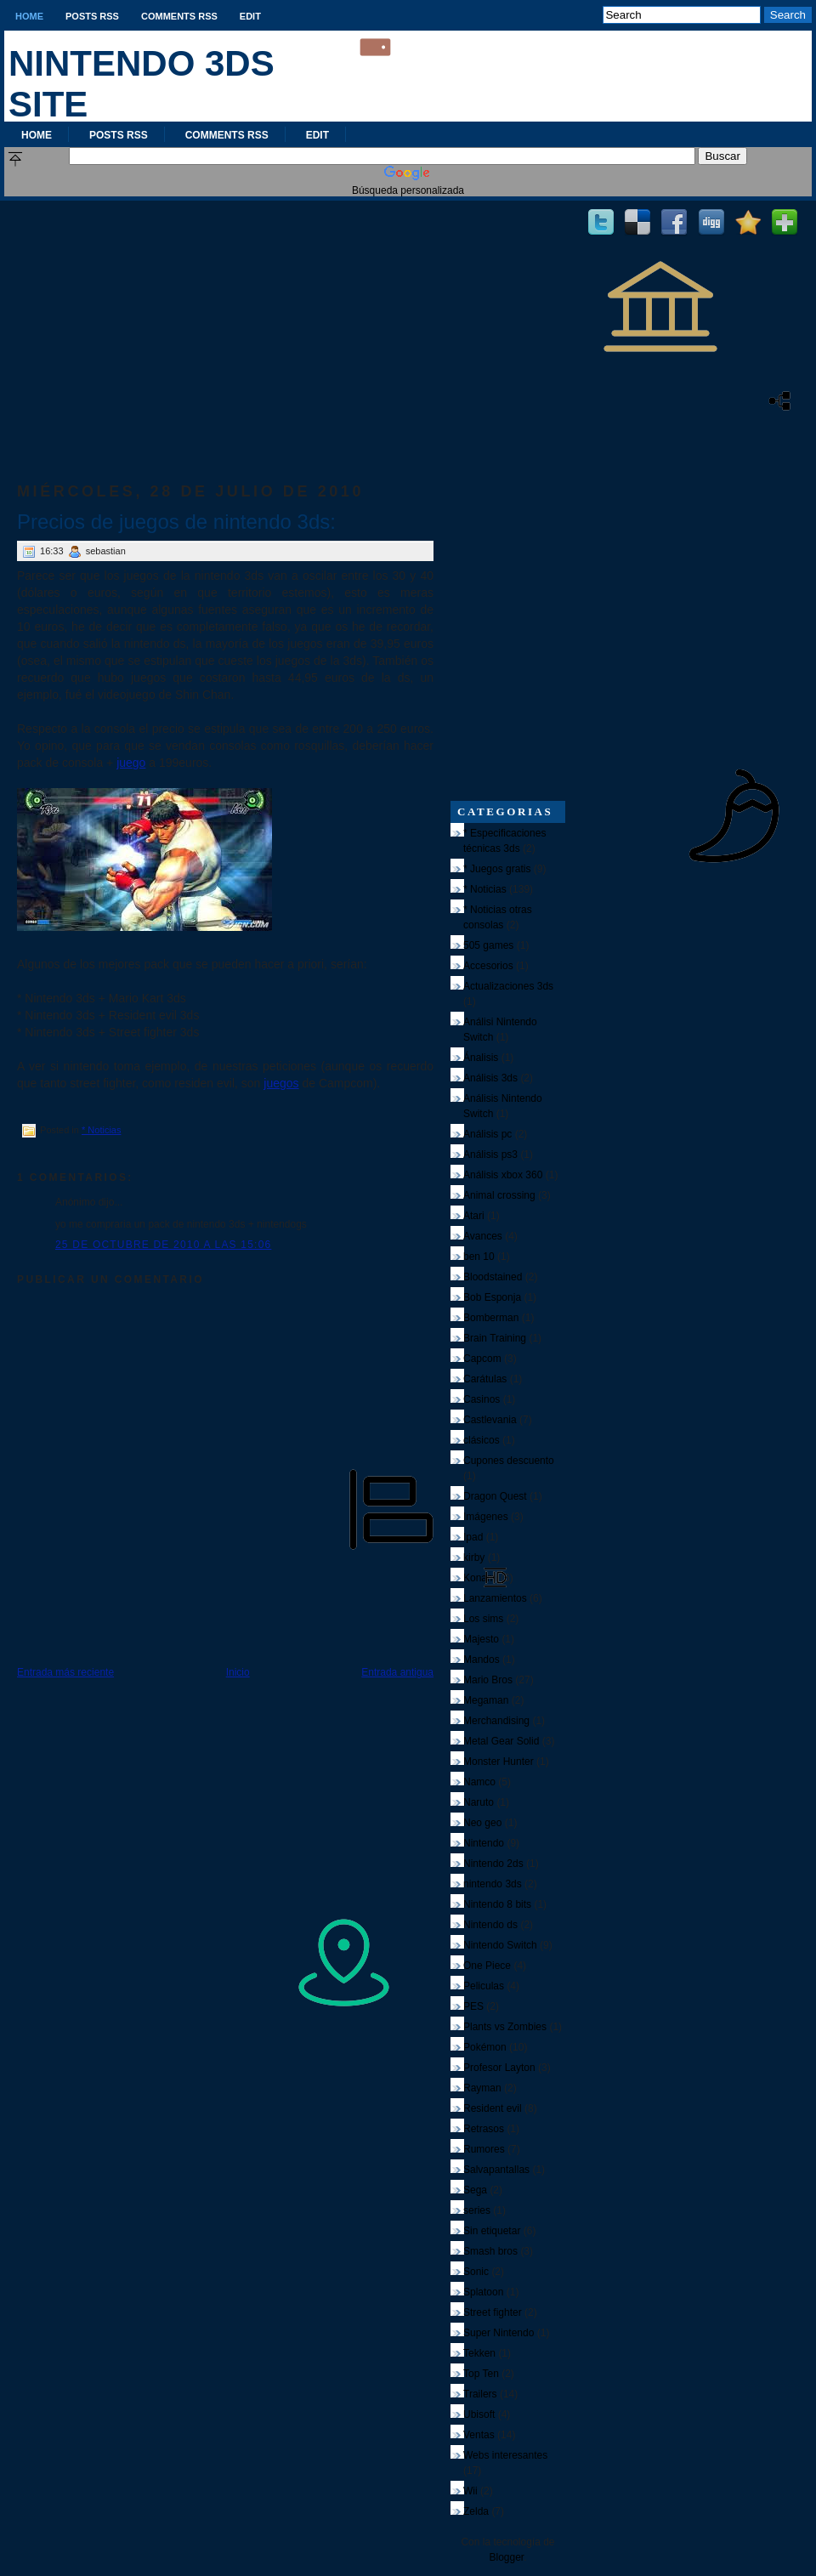 This screenshot has height=2576, width=816. I want to click on access banking or financial services, so click(660, 310).